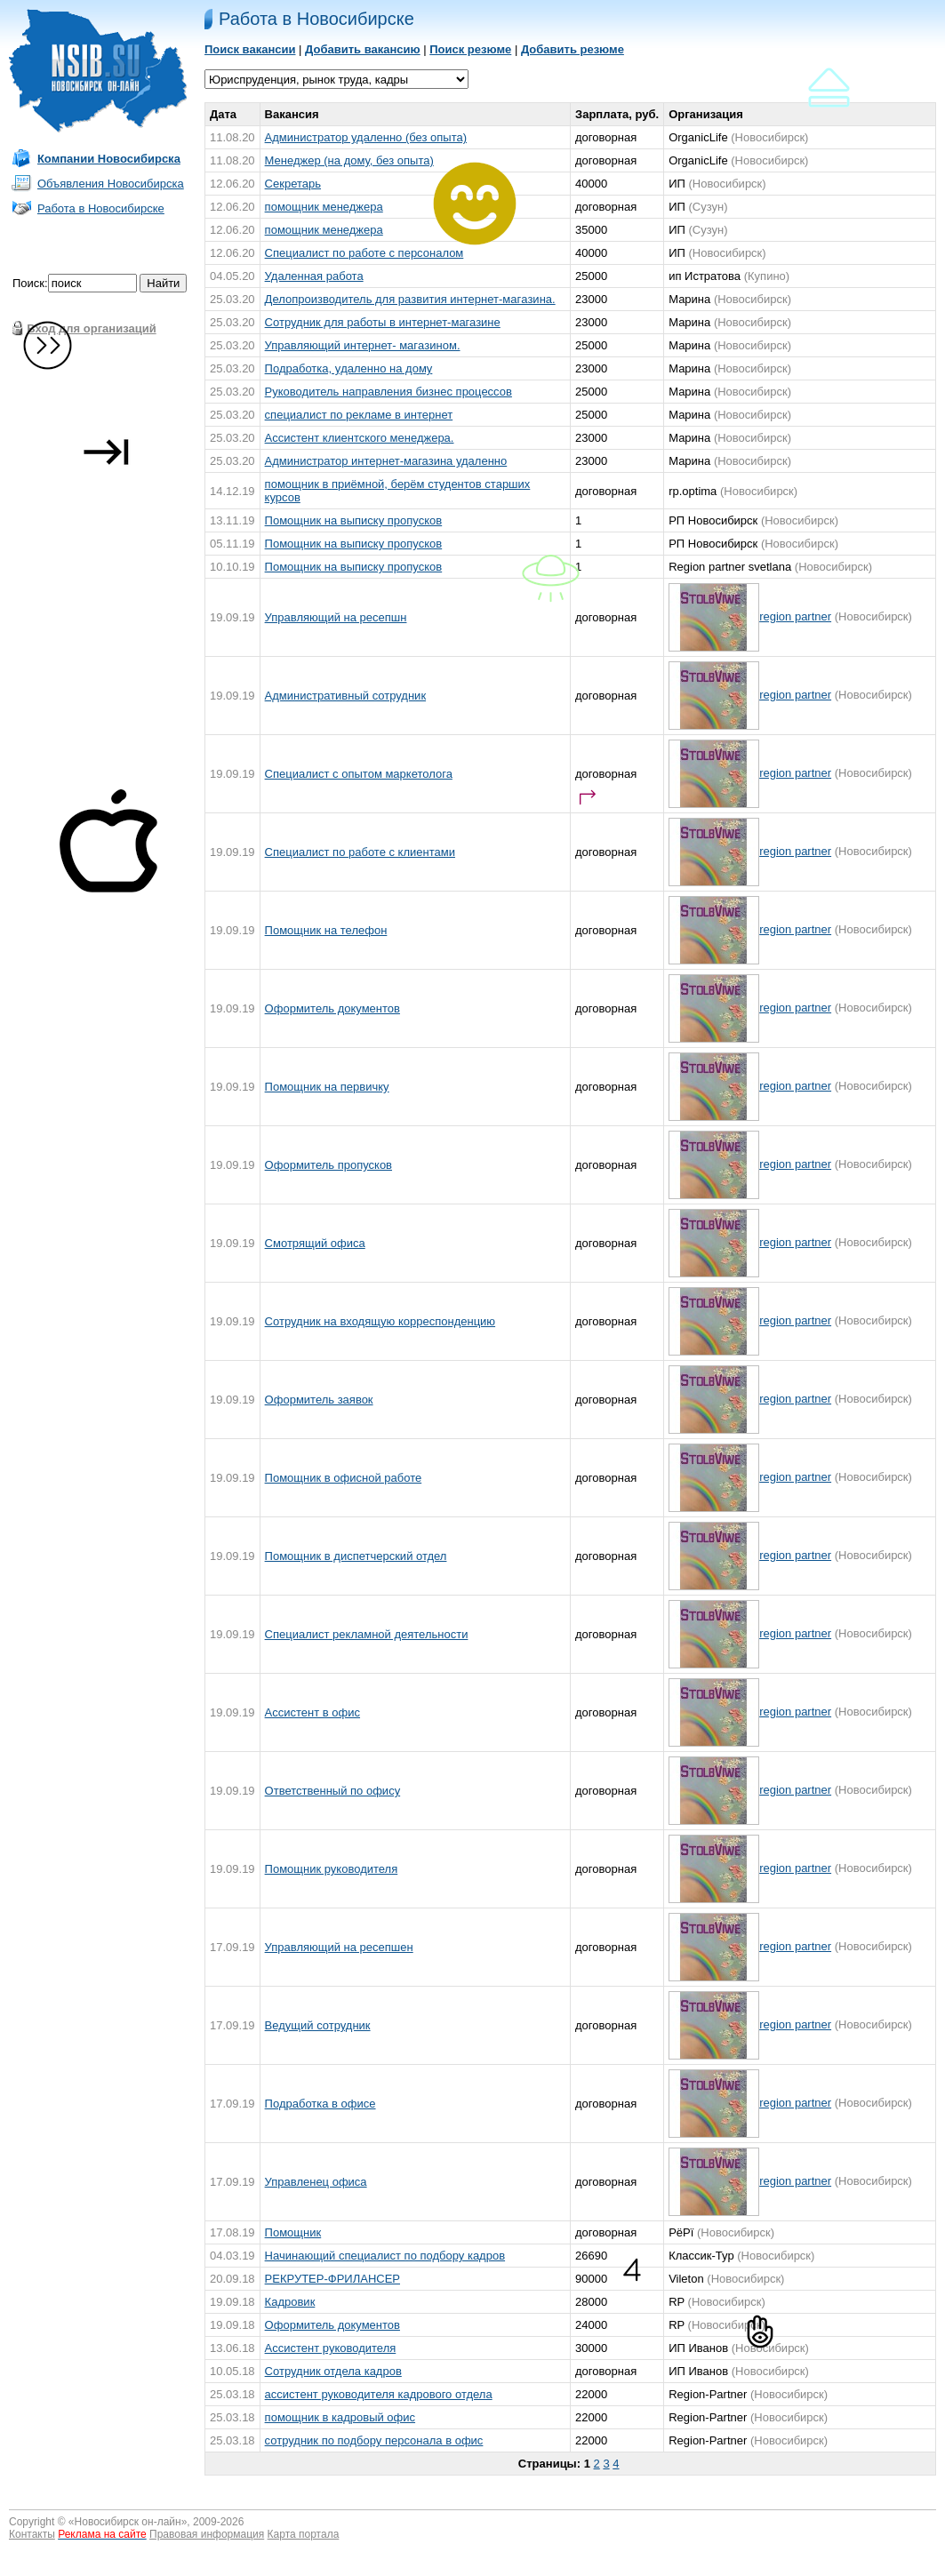 Image resolution: width=945 pixels, height=2576 pixels. Describe the element at coordinates (760, 2332) in the screenshot. I see `access hand tracking or gesture recognition settings` at that location.